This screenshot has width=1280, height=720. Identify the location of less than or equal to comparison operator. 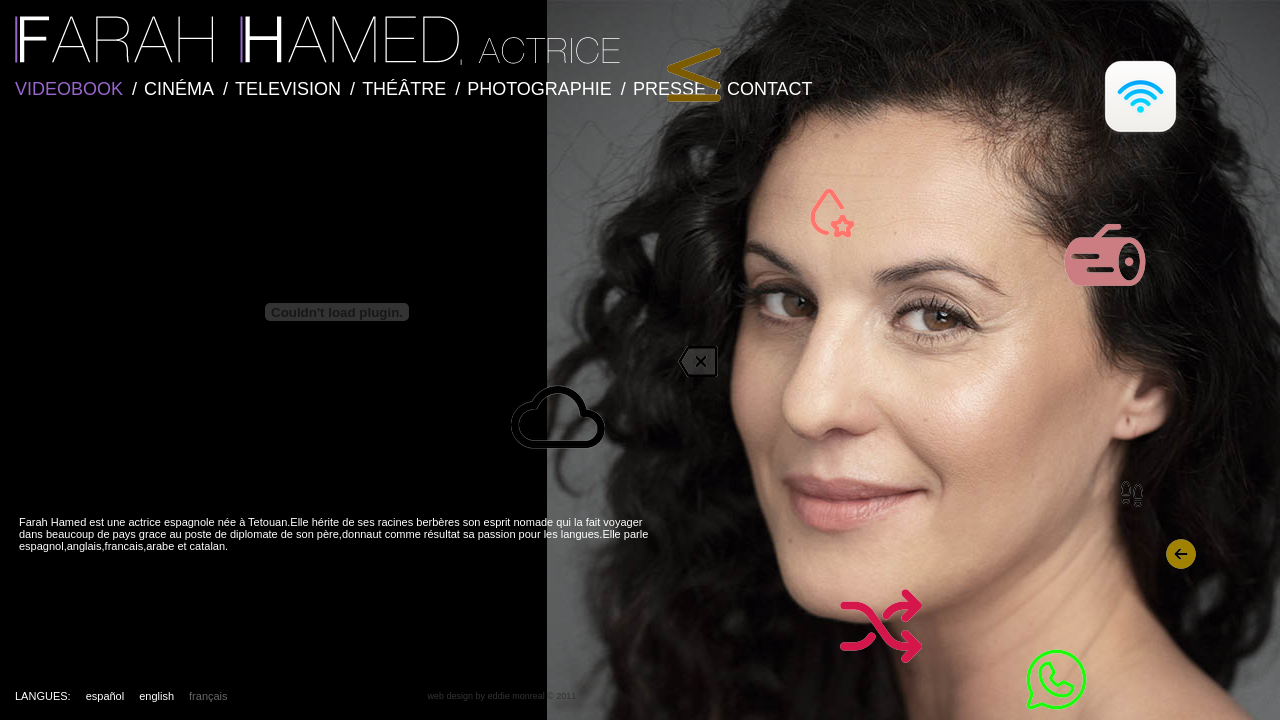
(695, 76).